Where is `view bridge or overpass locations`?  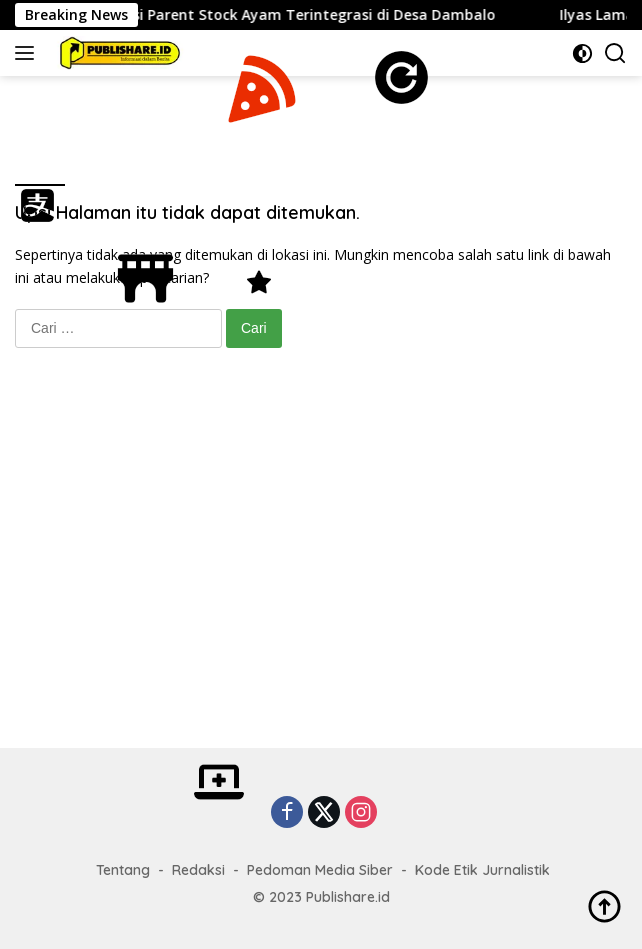 view bridge or overpass locations is located at coordinates (145, 278).